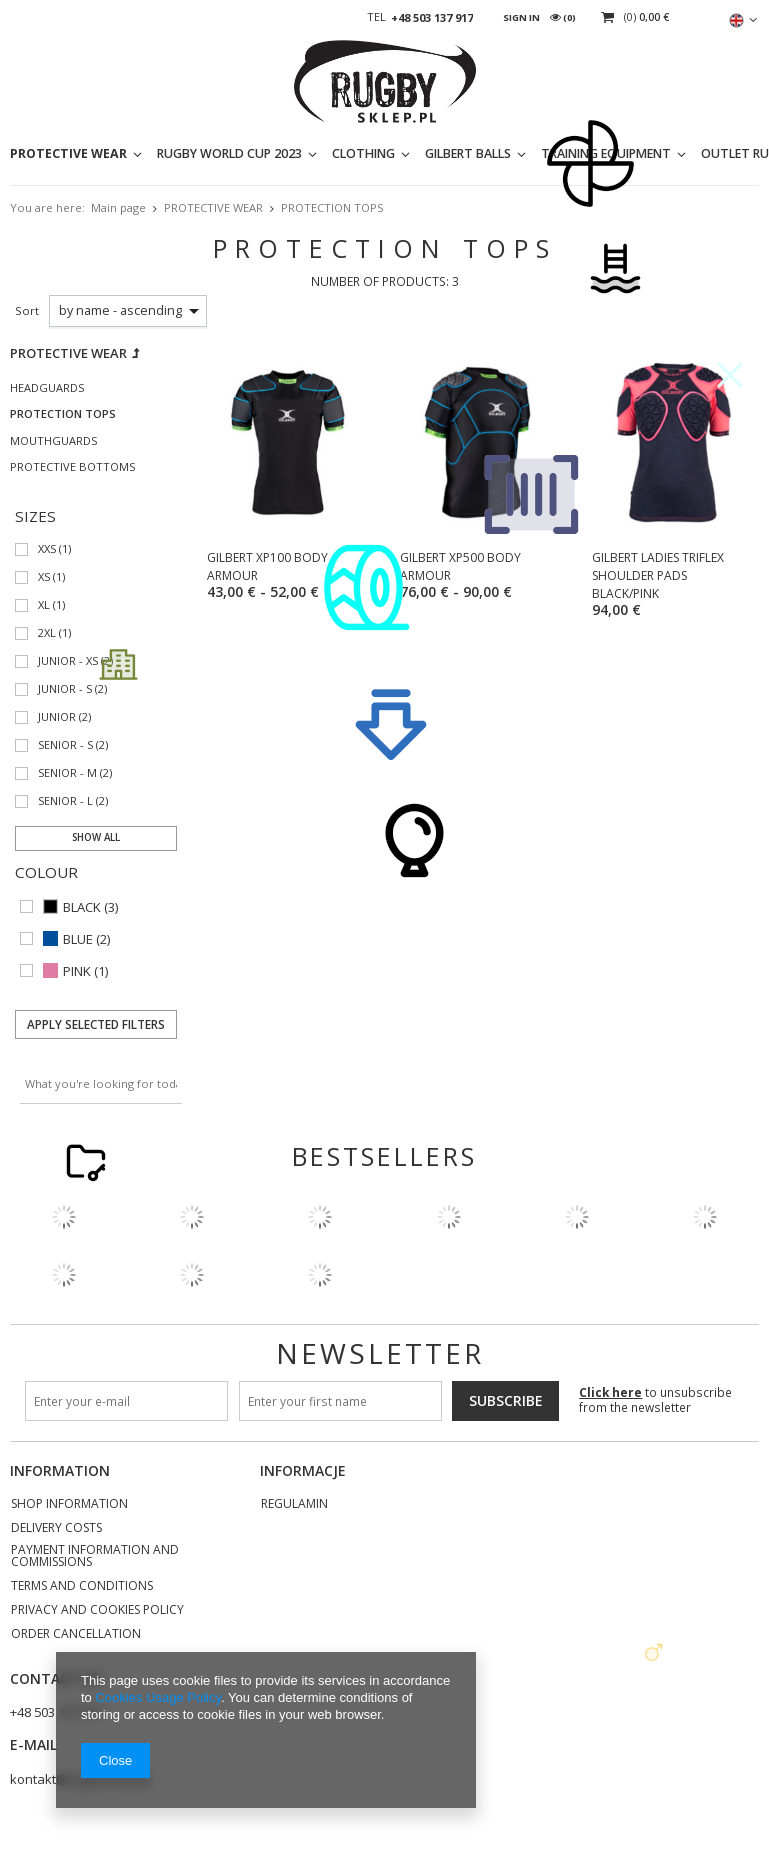 Image resolution: width=769 pixels, height=1864 pixels. What do you see at coordinates (118, 664) in the screenshot?
I see `view apartment or residential listings` at bounding box center [118, 664].